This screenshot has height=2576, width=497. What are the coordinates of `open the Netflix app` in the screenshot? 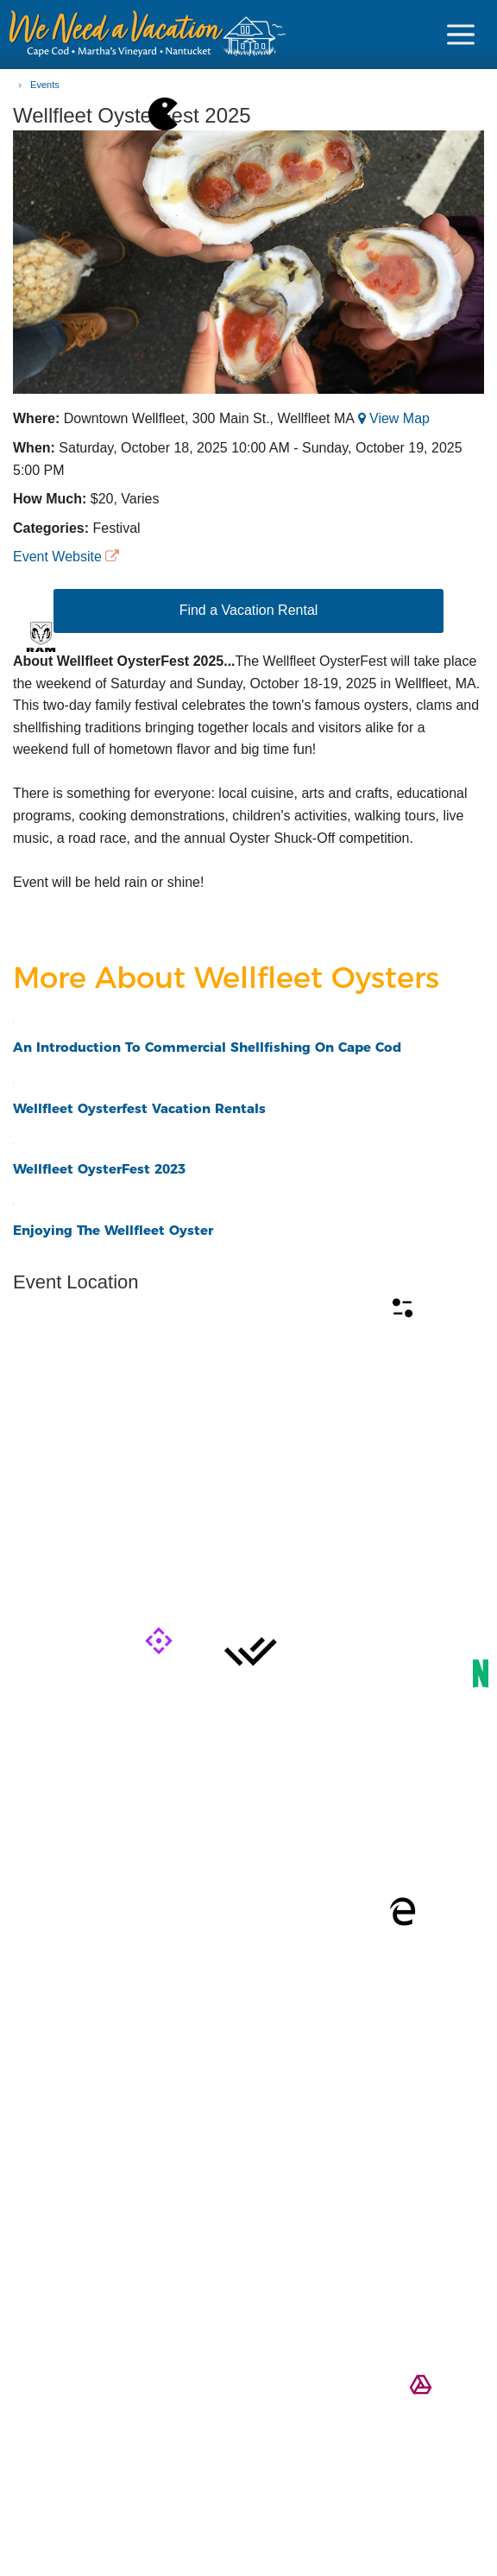 It's located at (481, 1674).